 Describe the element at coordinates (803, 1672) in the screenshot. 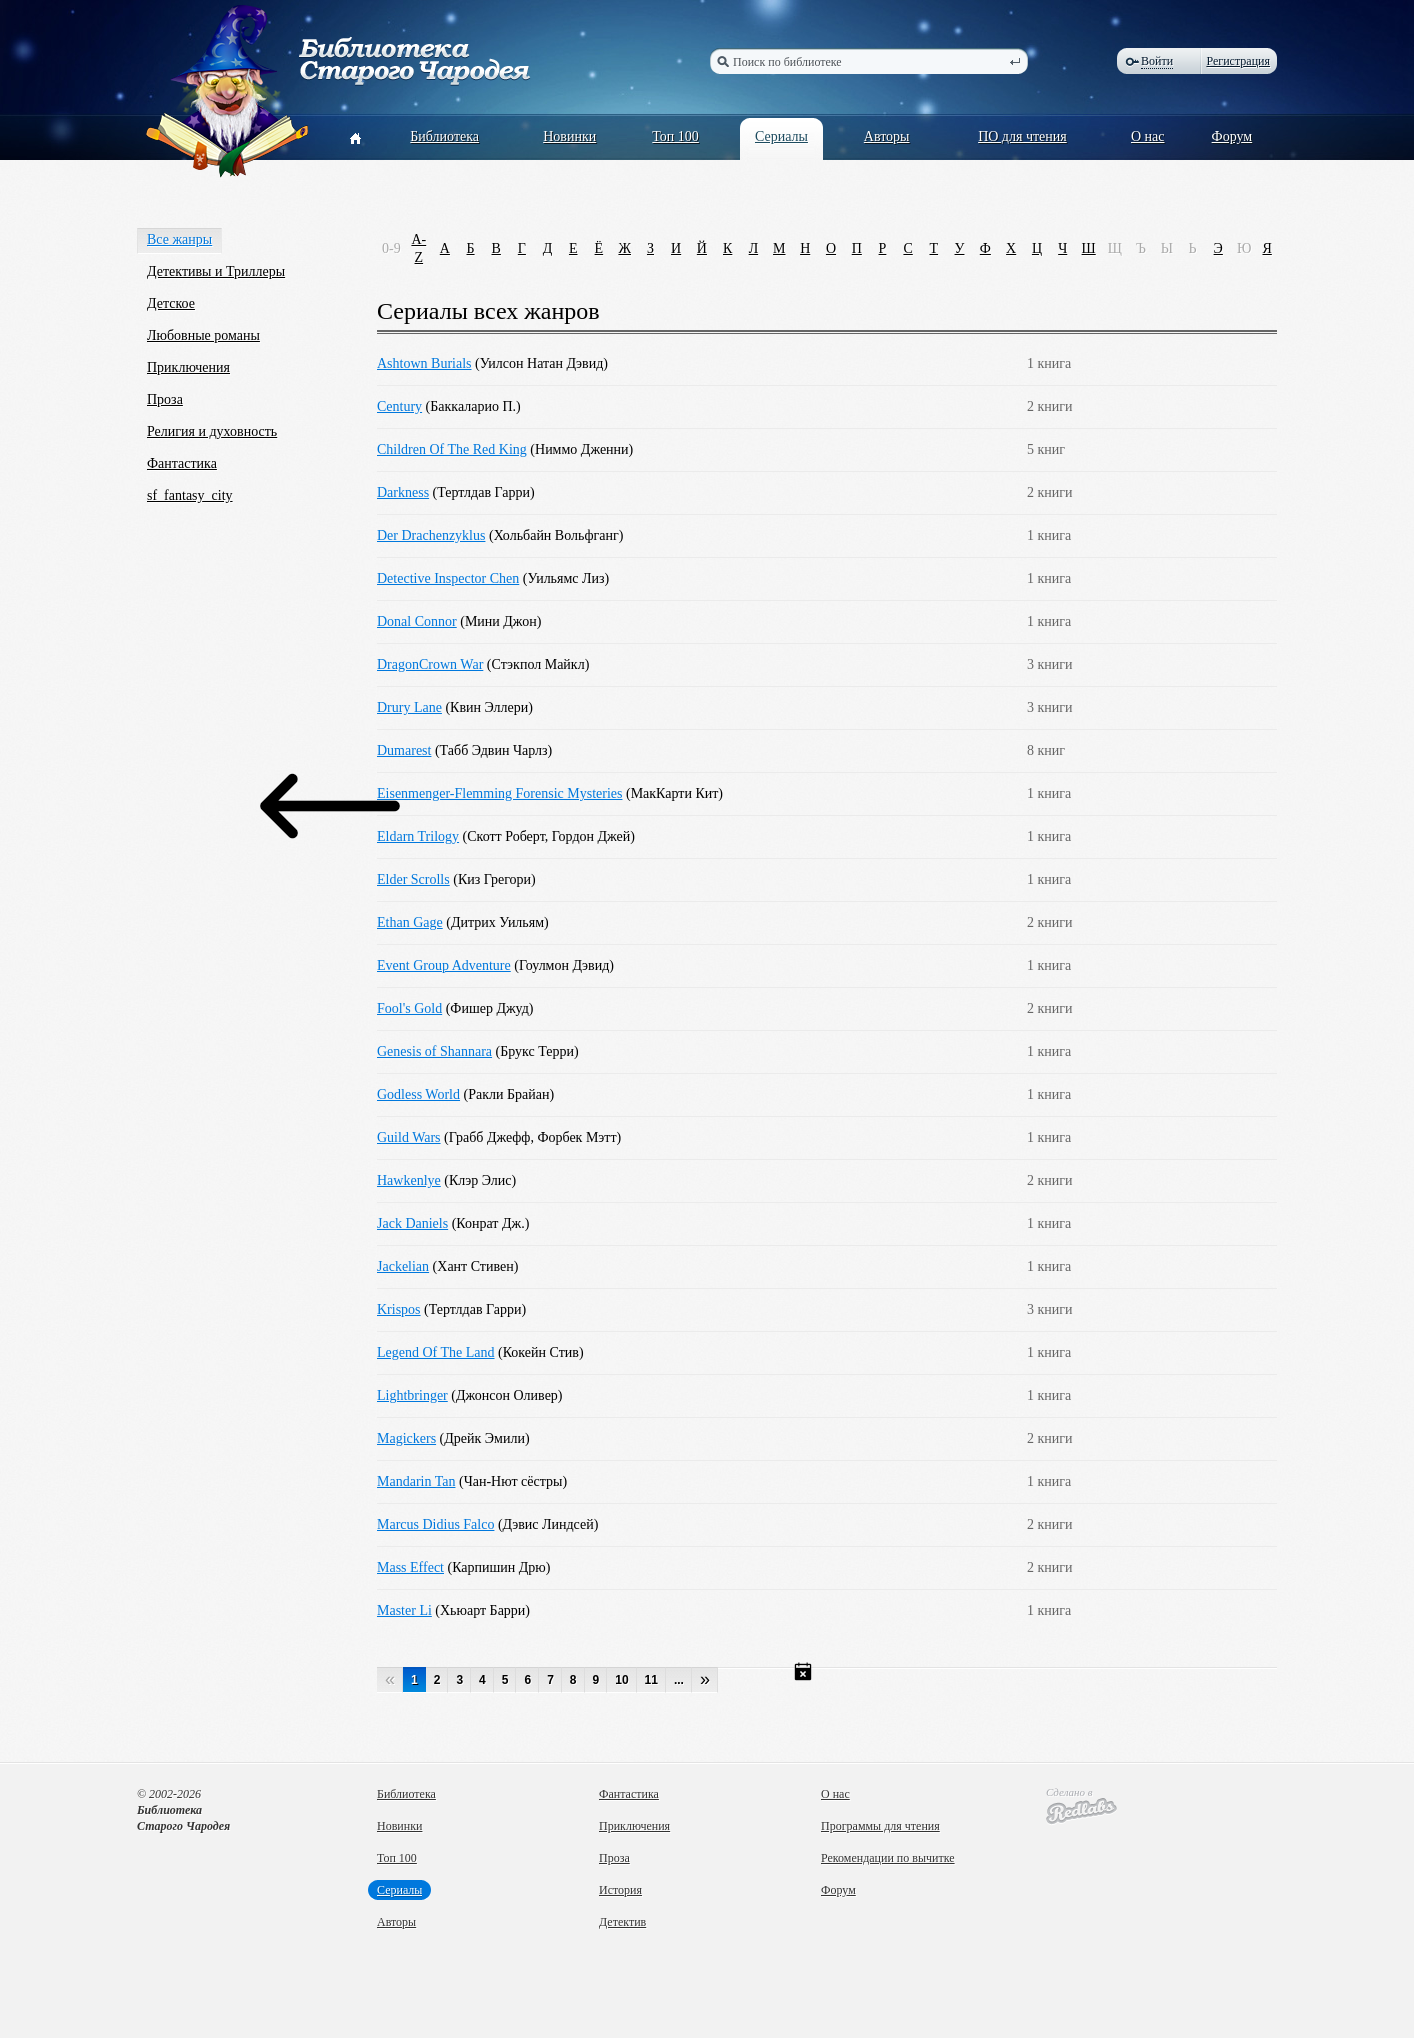

I see `cancel or delete a scheduled event` at that location.